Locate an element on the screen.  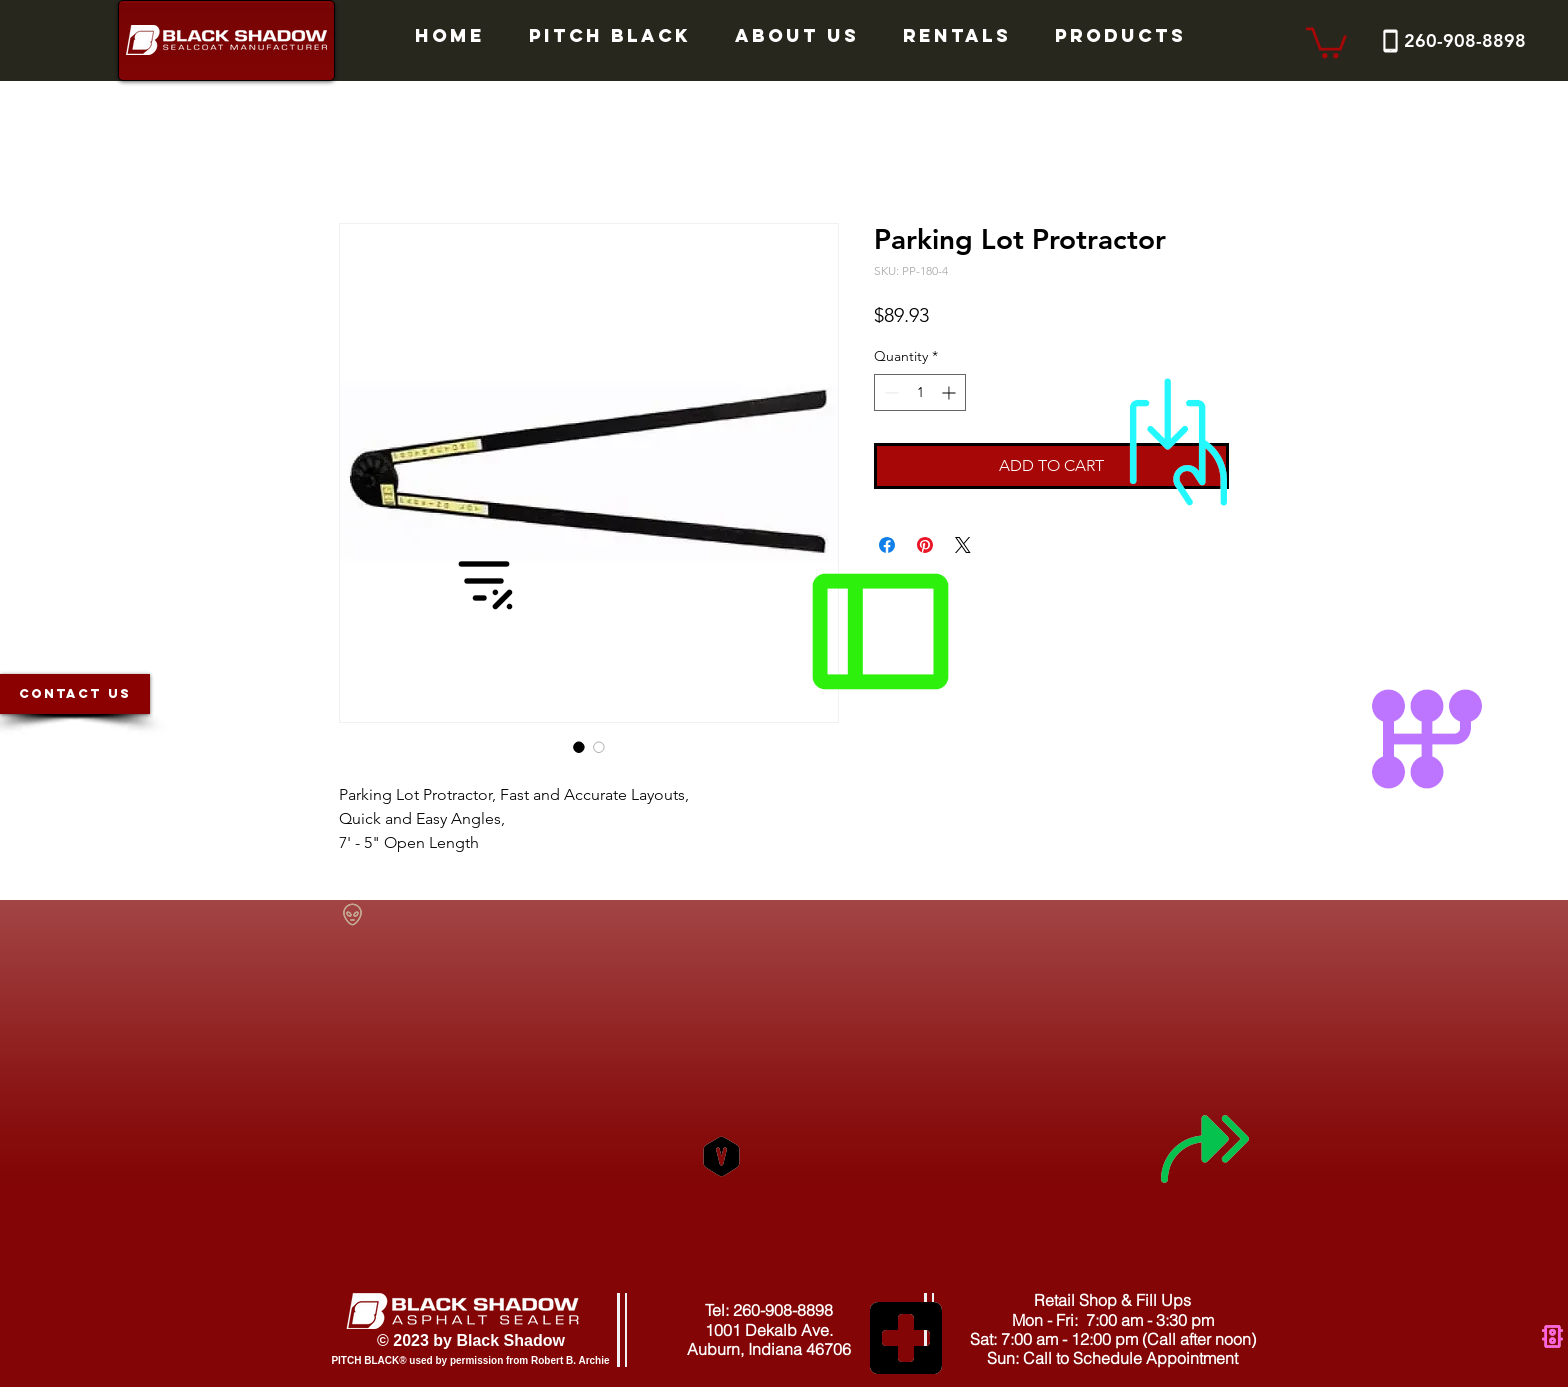
find nearby hospitals or medical facilities is located at coordinates (906, 1338).